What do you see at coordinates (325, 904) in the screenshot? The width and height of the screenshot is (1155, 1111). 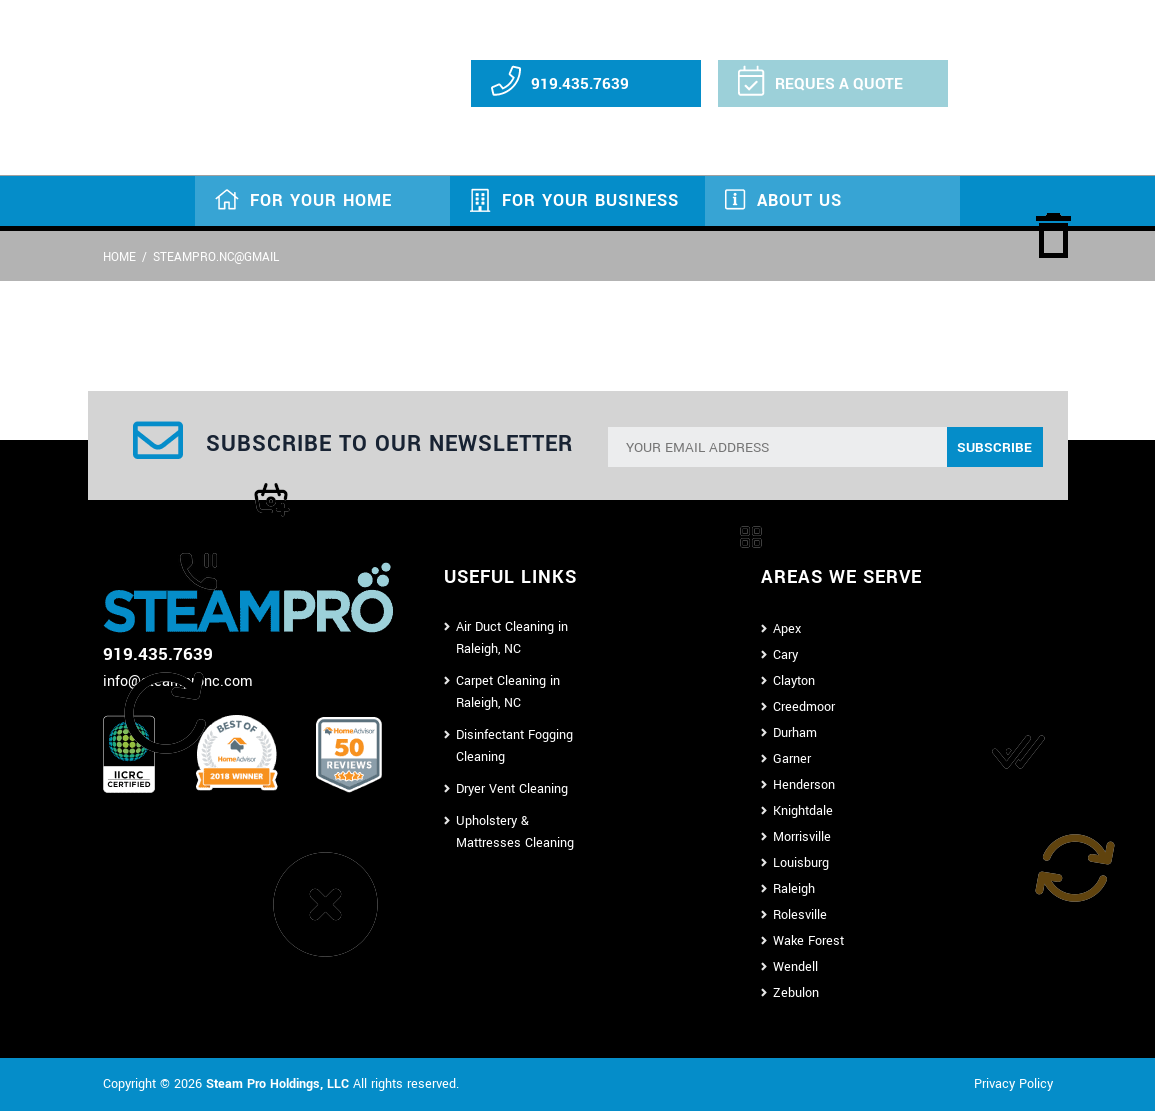 I see `close or dismiss a dialog` at bounding box center [325, 904].